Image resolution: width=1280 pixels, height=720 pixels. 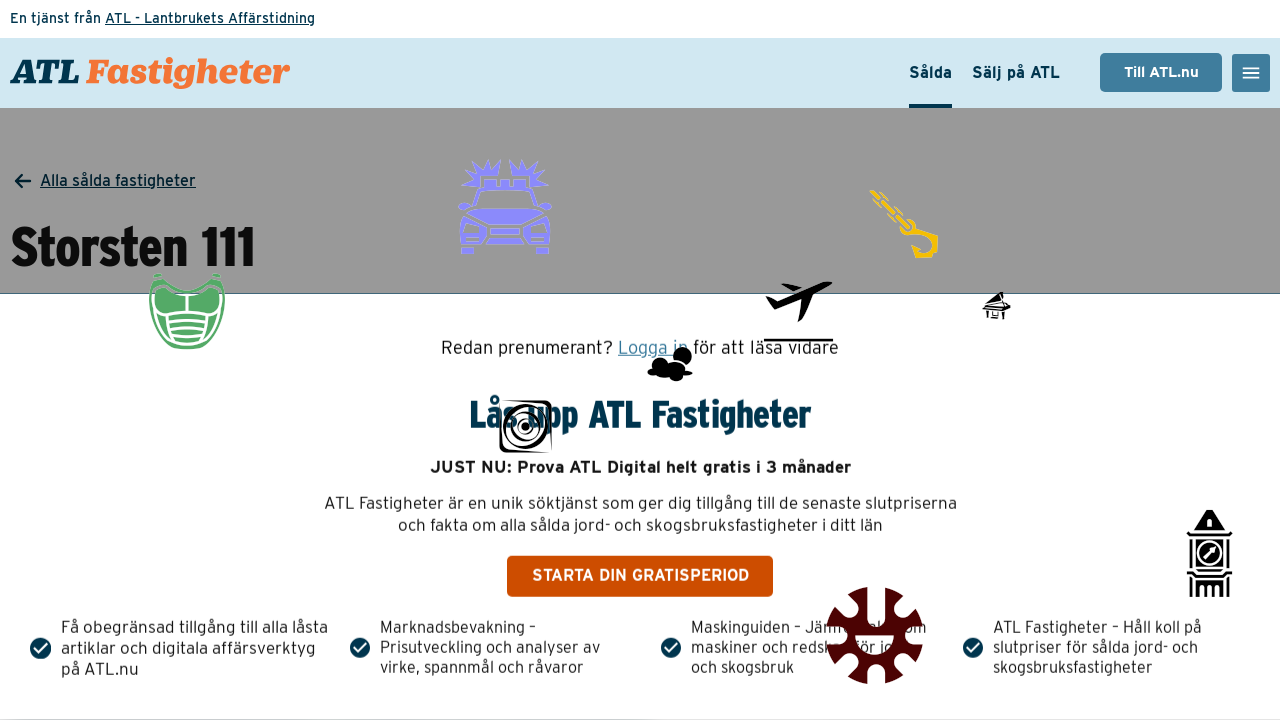 I want to click on view departing flights, so click(x=798, y=310).